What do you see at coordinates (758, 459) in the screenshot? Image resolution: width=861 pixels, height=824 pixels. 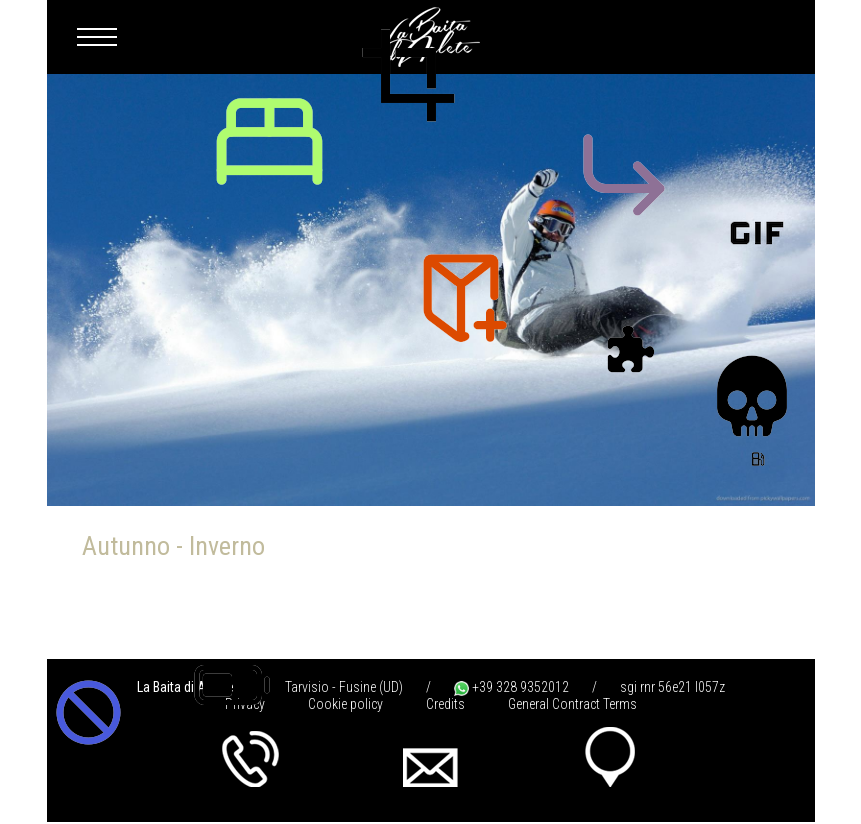 I see `find nearby gas stations` at bounding box center [758, 459].